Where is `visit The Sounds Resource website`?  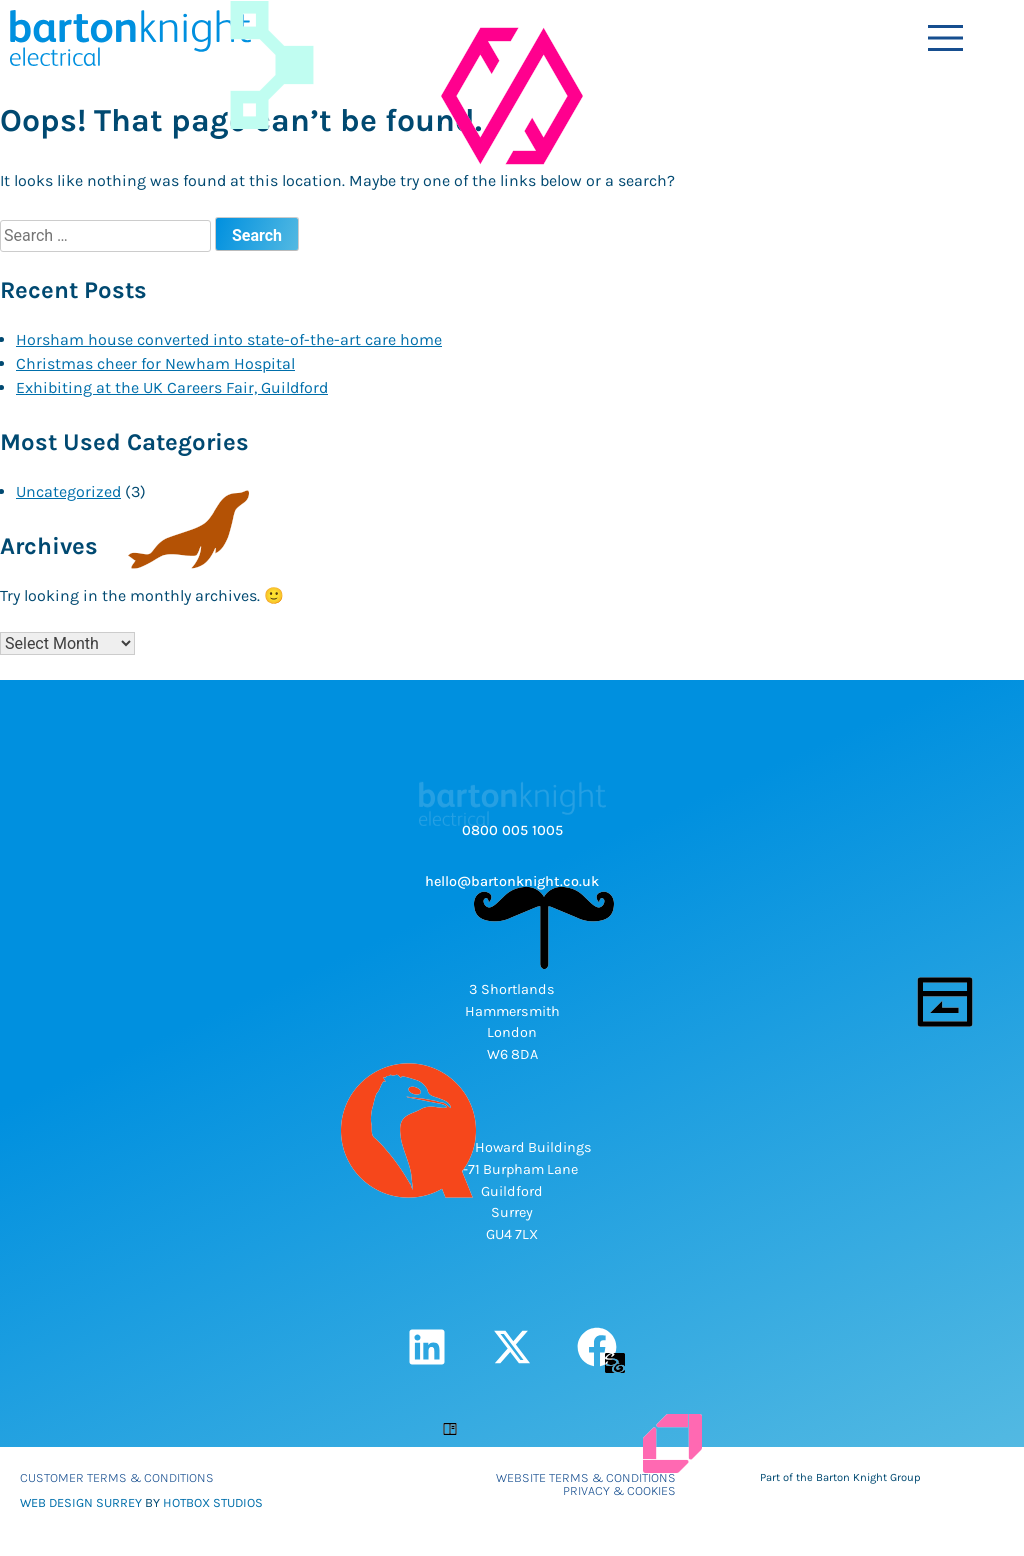 visit The Sounds Resource website is located at coordinates (615, 1363).